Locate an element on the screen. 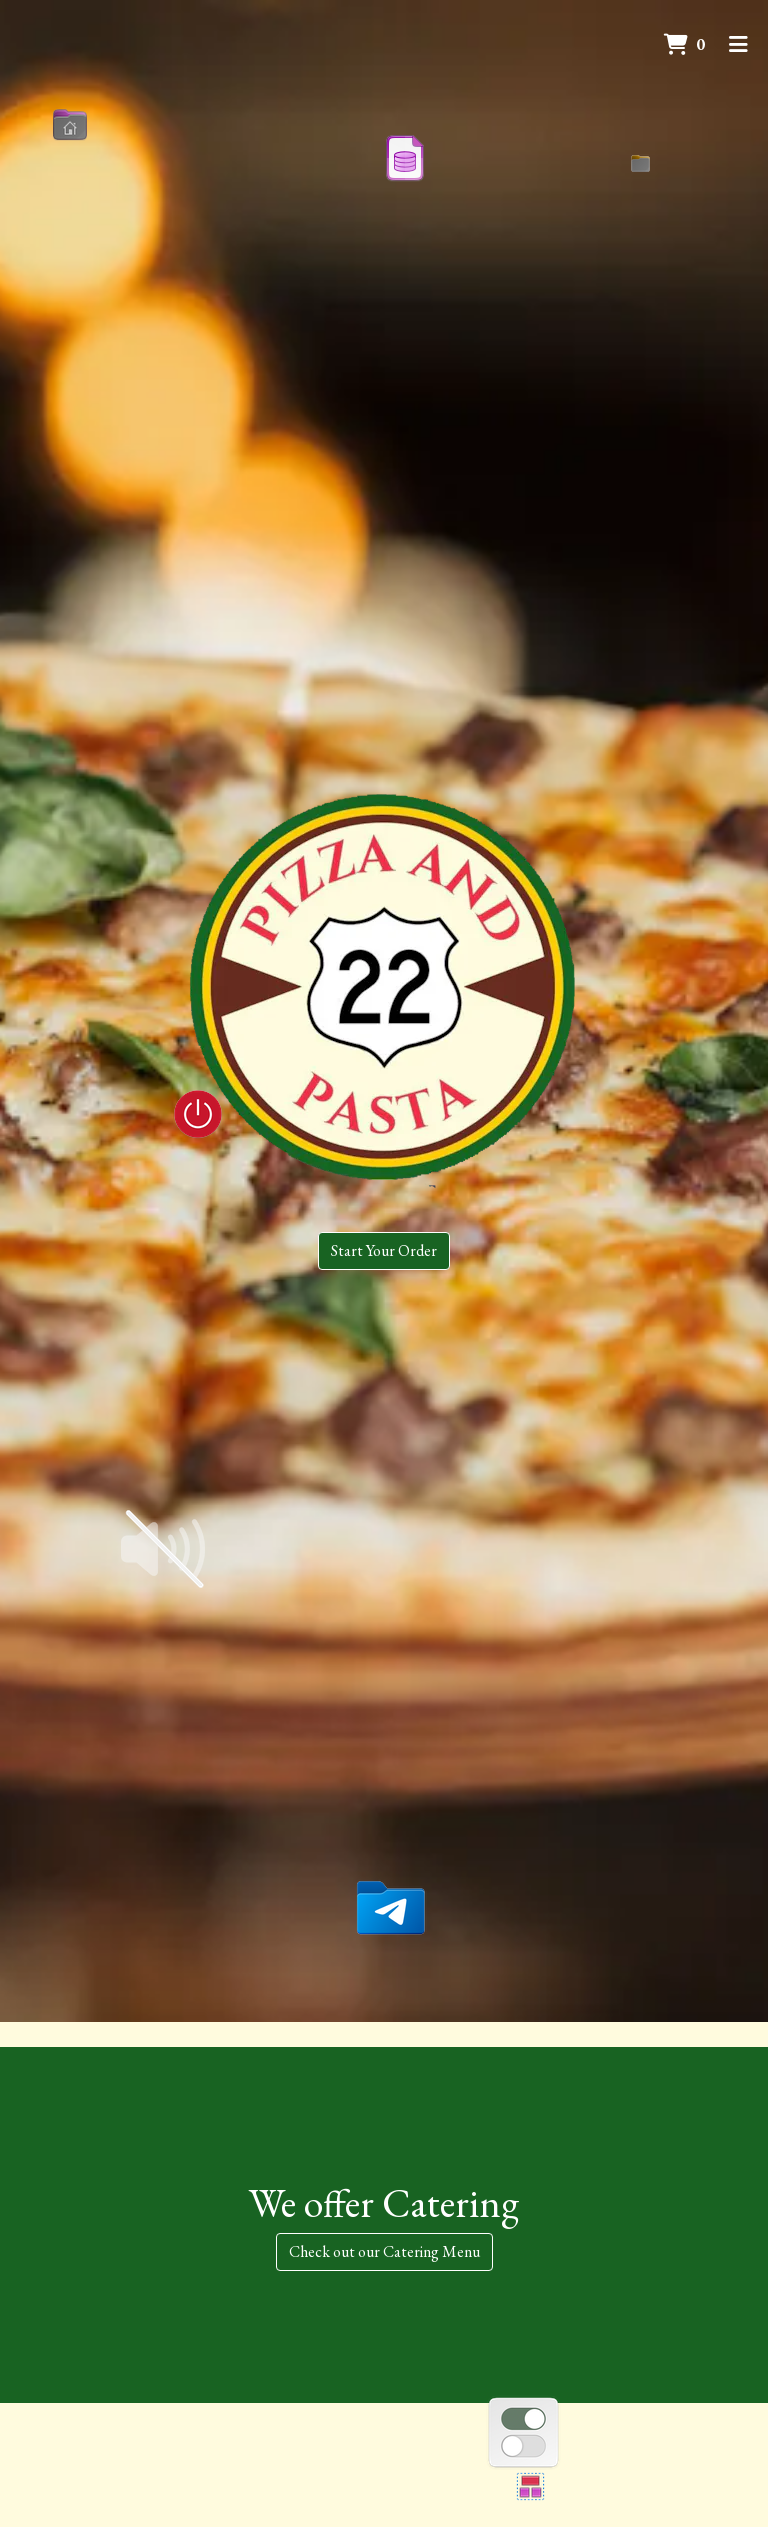 Image resolution: width=768 pixels, height=2527 pixels. open folder to view contents is located at coordinates (640, 163).